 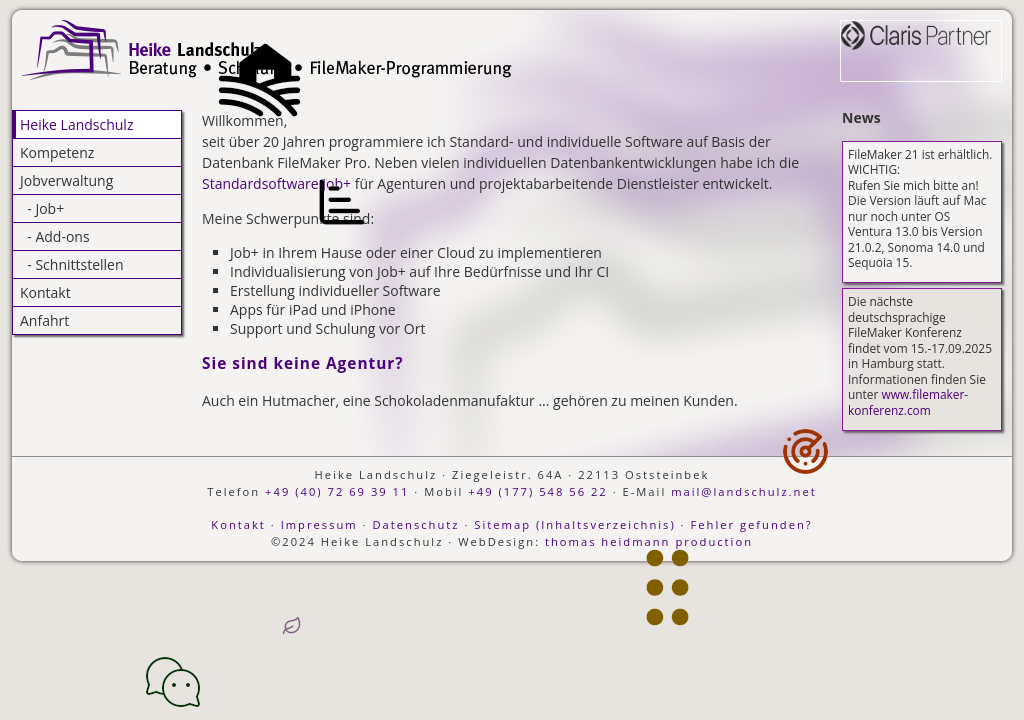 I want to click on access farm or agricultural features, so click(x=259, y=81).